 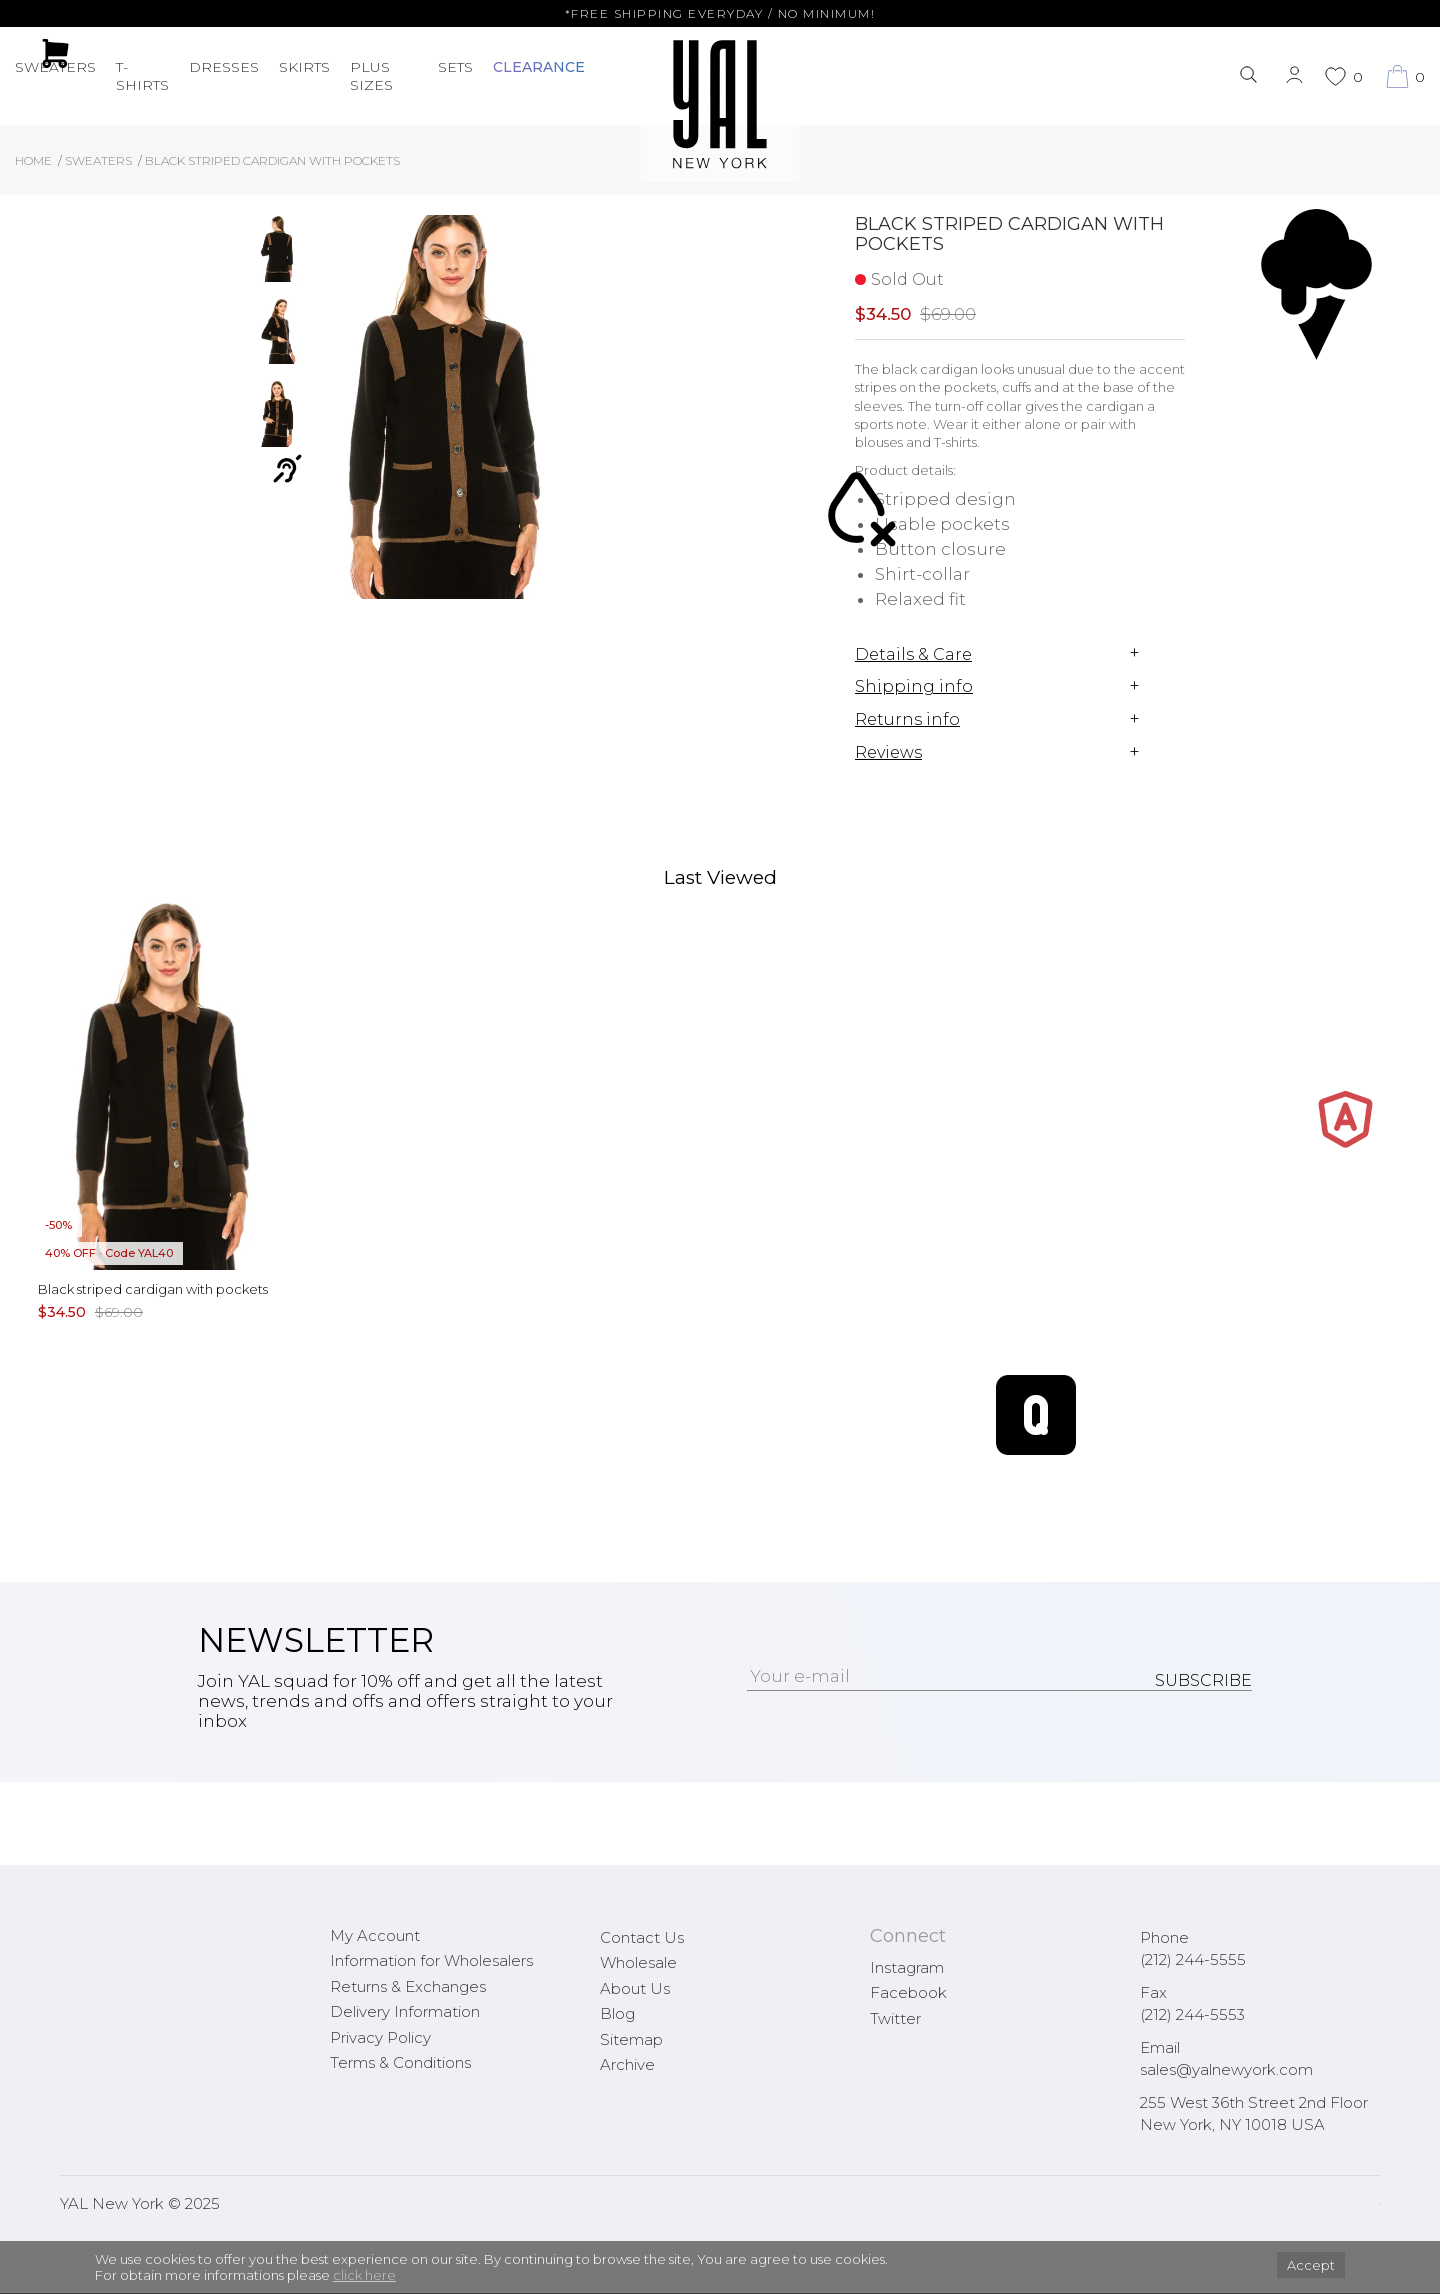 I want to click on view your shopping cart, so click(x=55, y=53).